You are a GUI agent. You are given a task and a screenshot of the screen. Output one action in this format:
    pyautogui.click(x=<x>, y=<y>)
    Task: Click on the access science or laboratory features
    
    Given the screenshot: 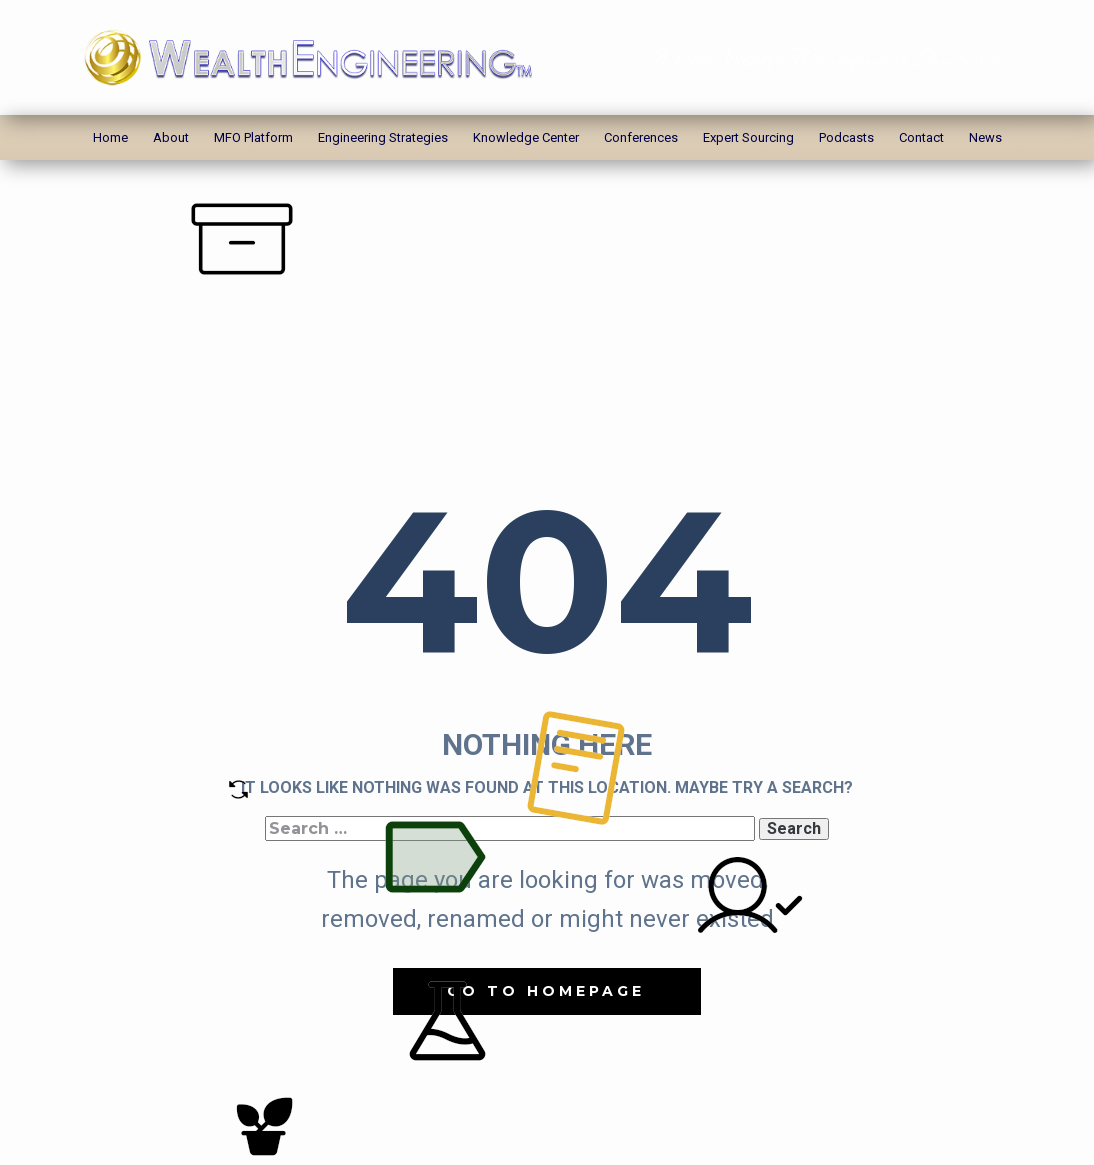 What is the action you would take?
    pyautogui.click(x=447, y=1022)
    